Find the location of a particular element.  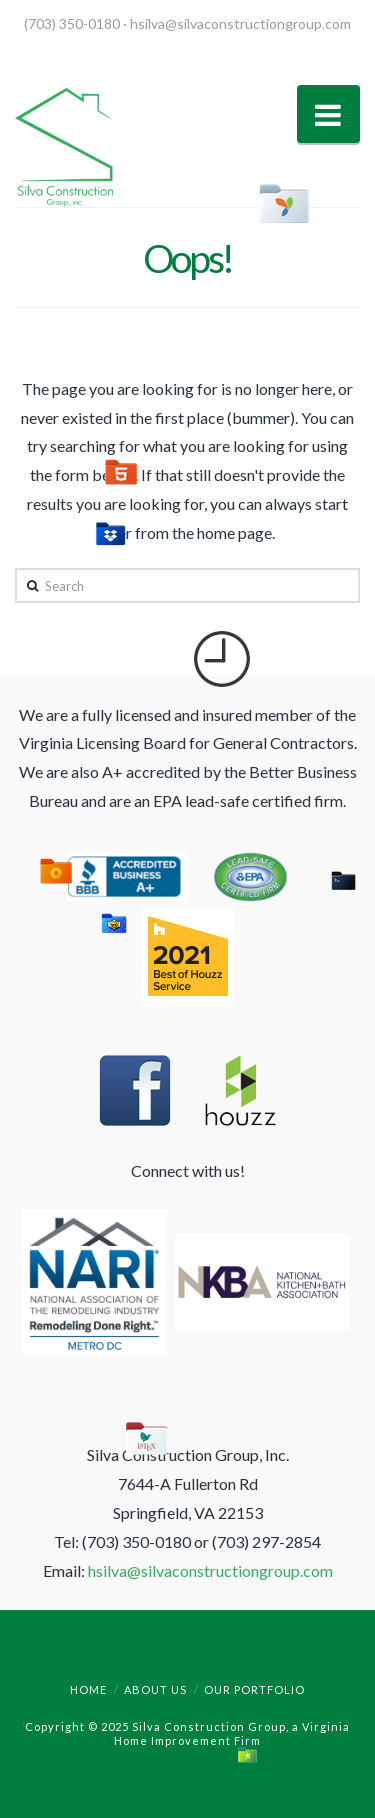

open your Dropbox synced folder is located at coordinates (110, 534).